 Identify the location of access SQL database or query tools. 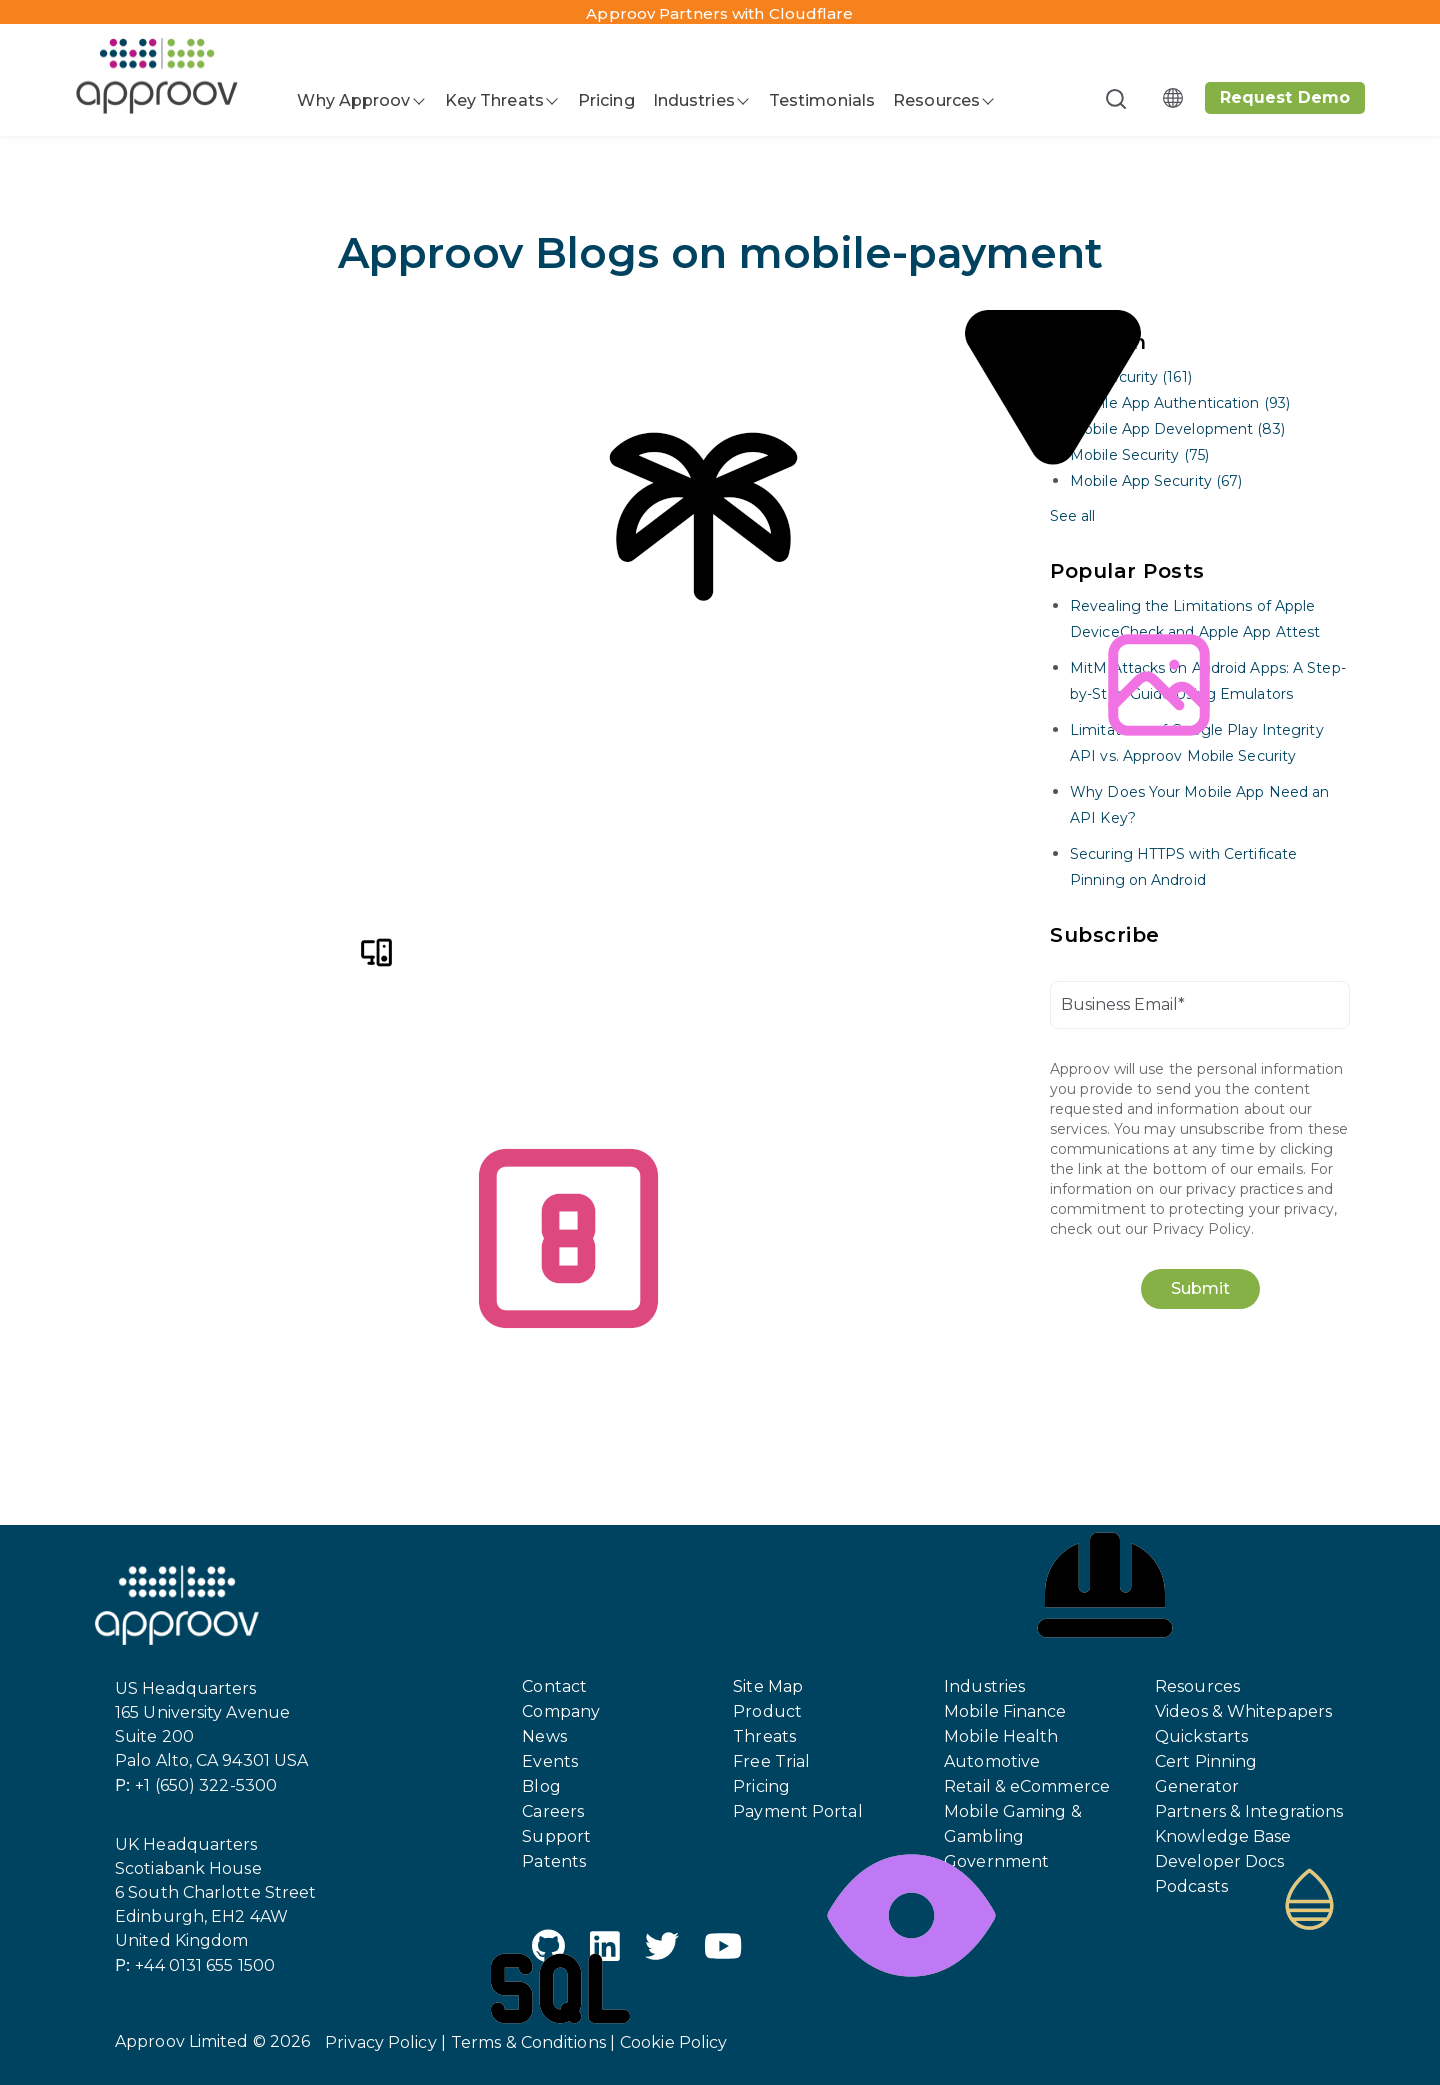
(560, 1988).